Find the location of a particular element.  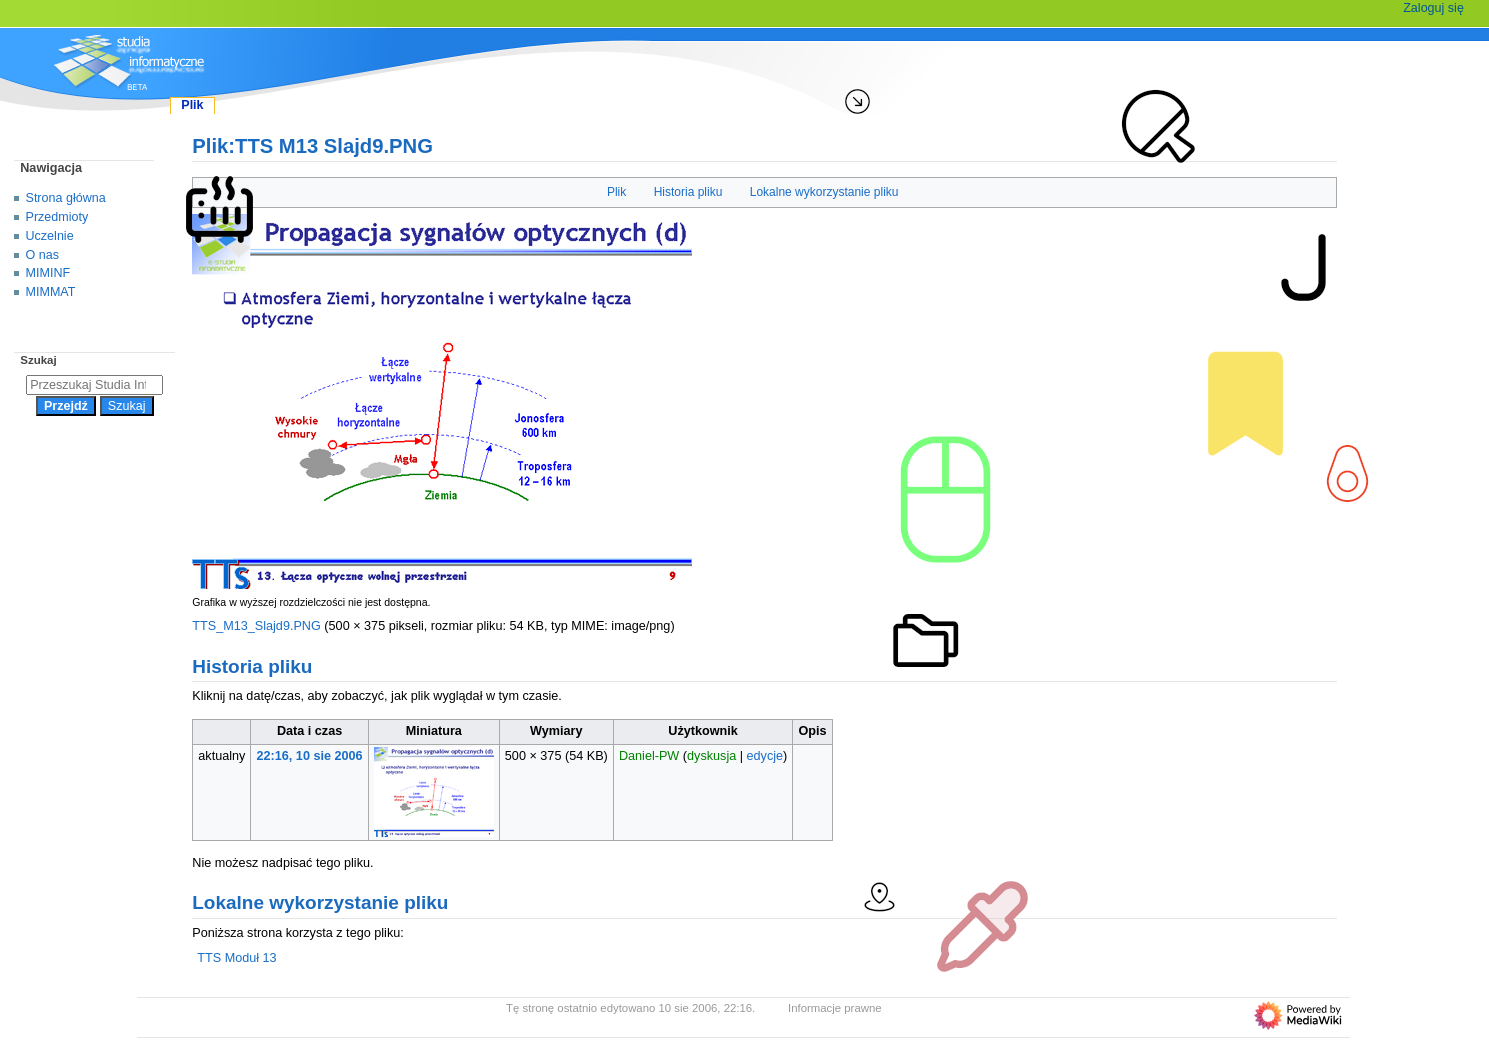

adjust mouse or pointer settings is located at coordinates (945, 499).